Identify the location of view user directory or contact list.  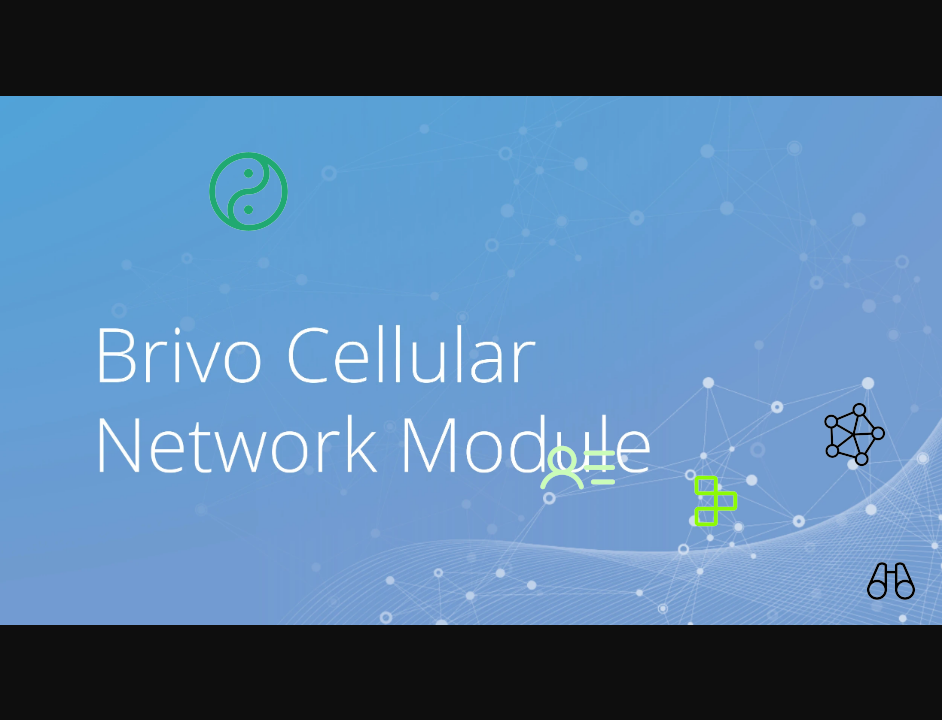
(576, 467).